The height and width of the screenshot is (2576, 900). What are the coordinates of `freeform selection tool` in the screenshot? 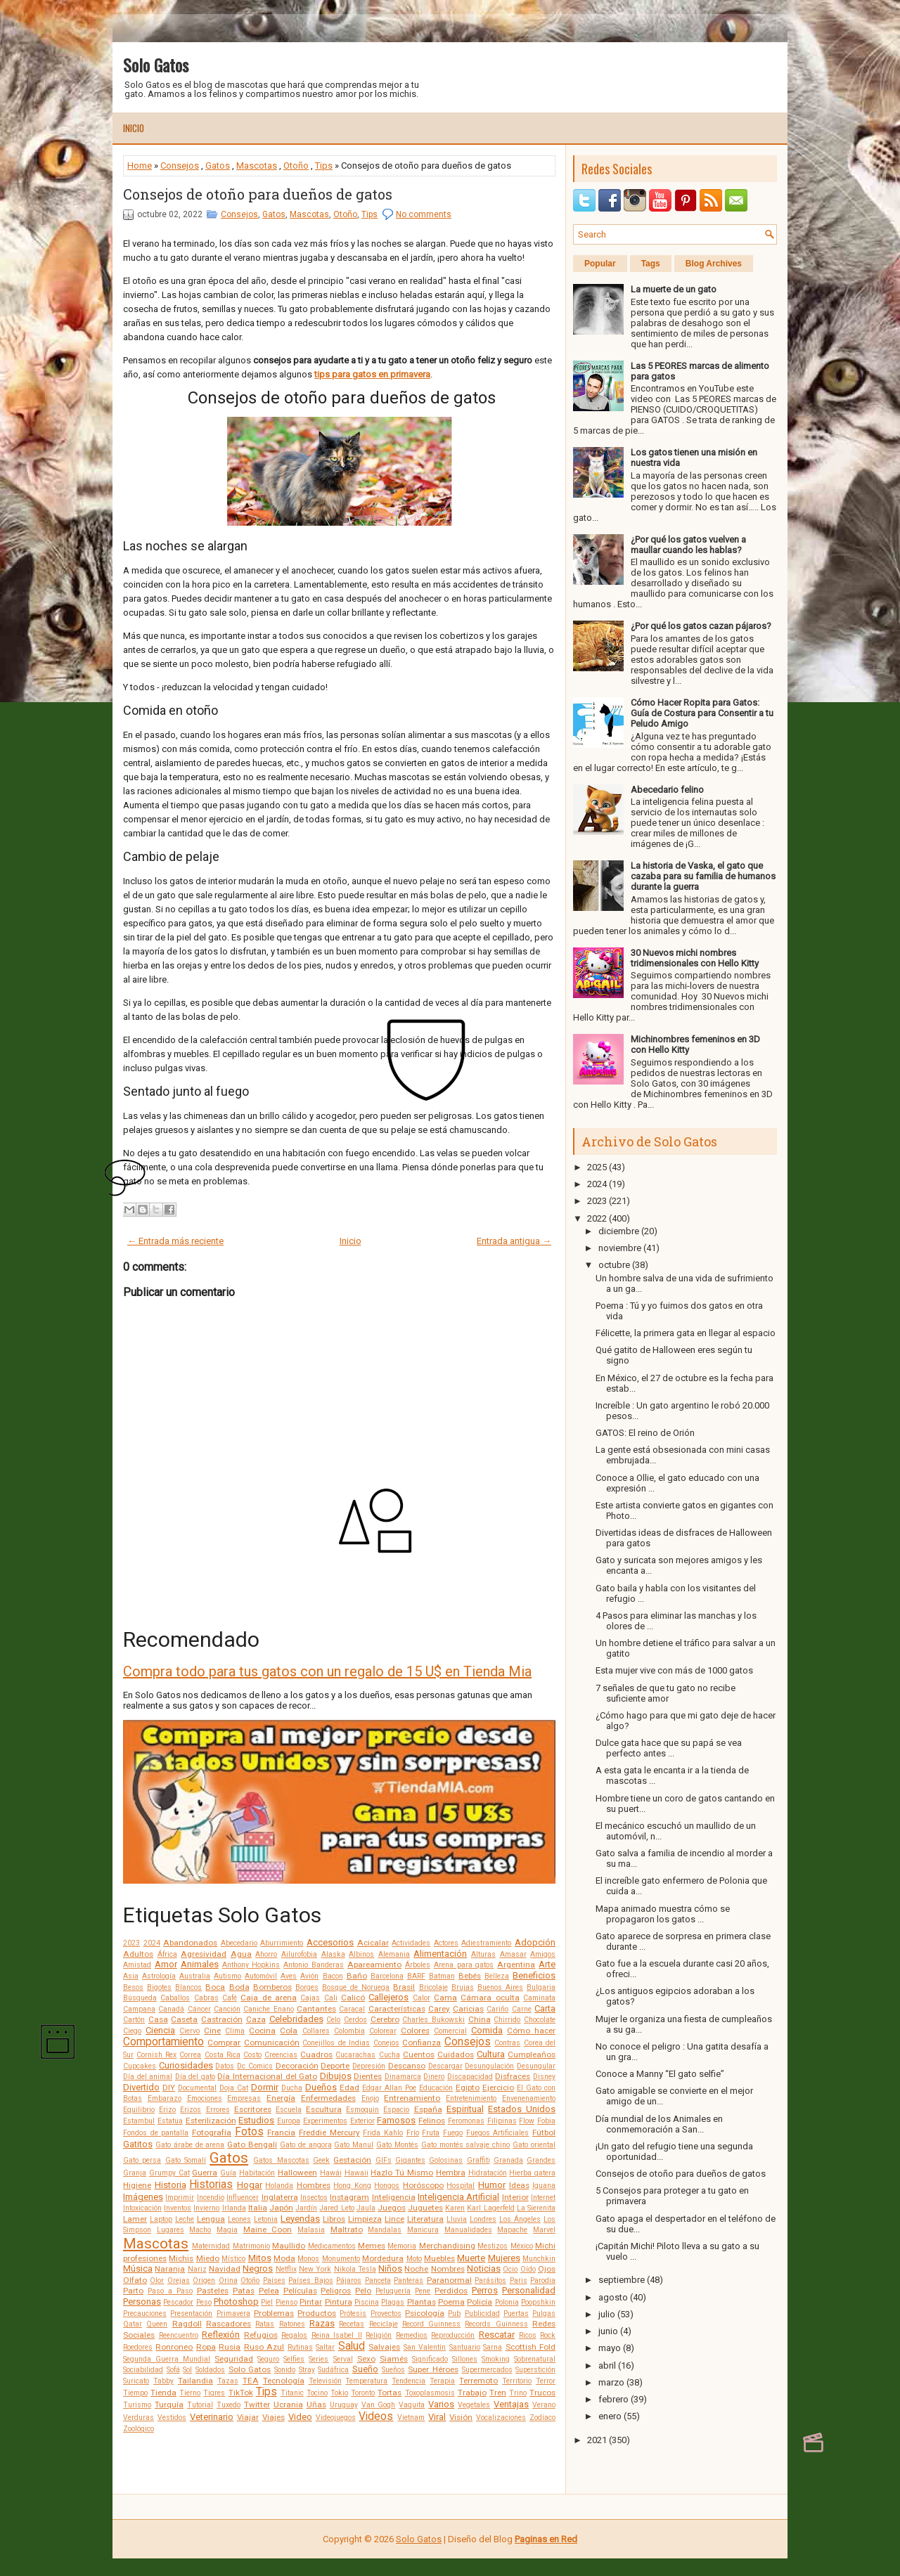 It's located at (124, 1175).